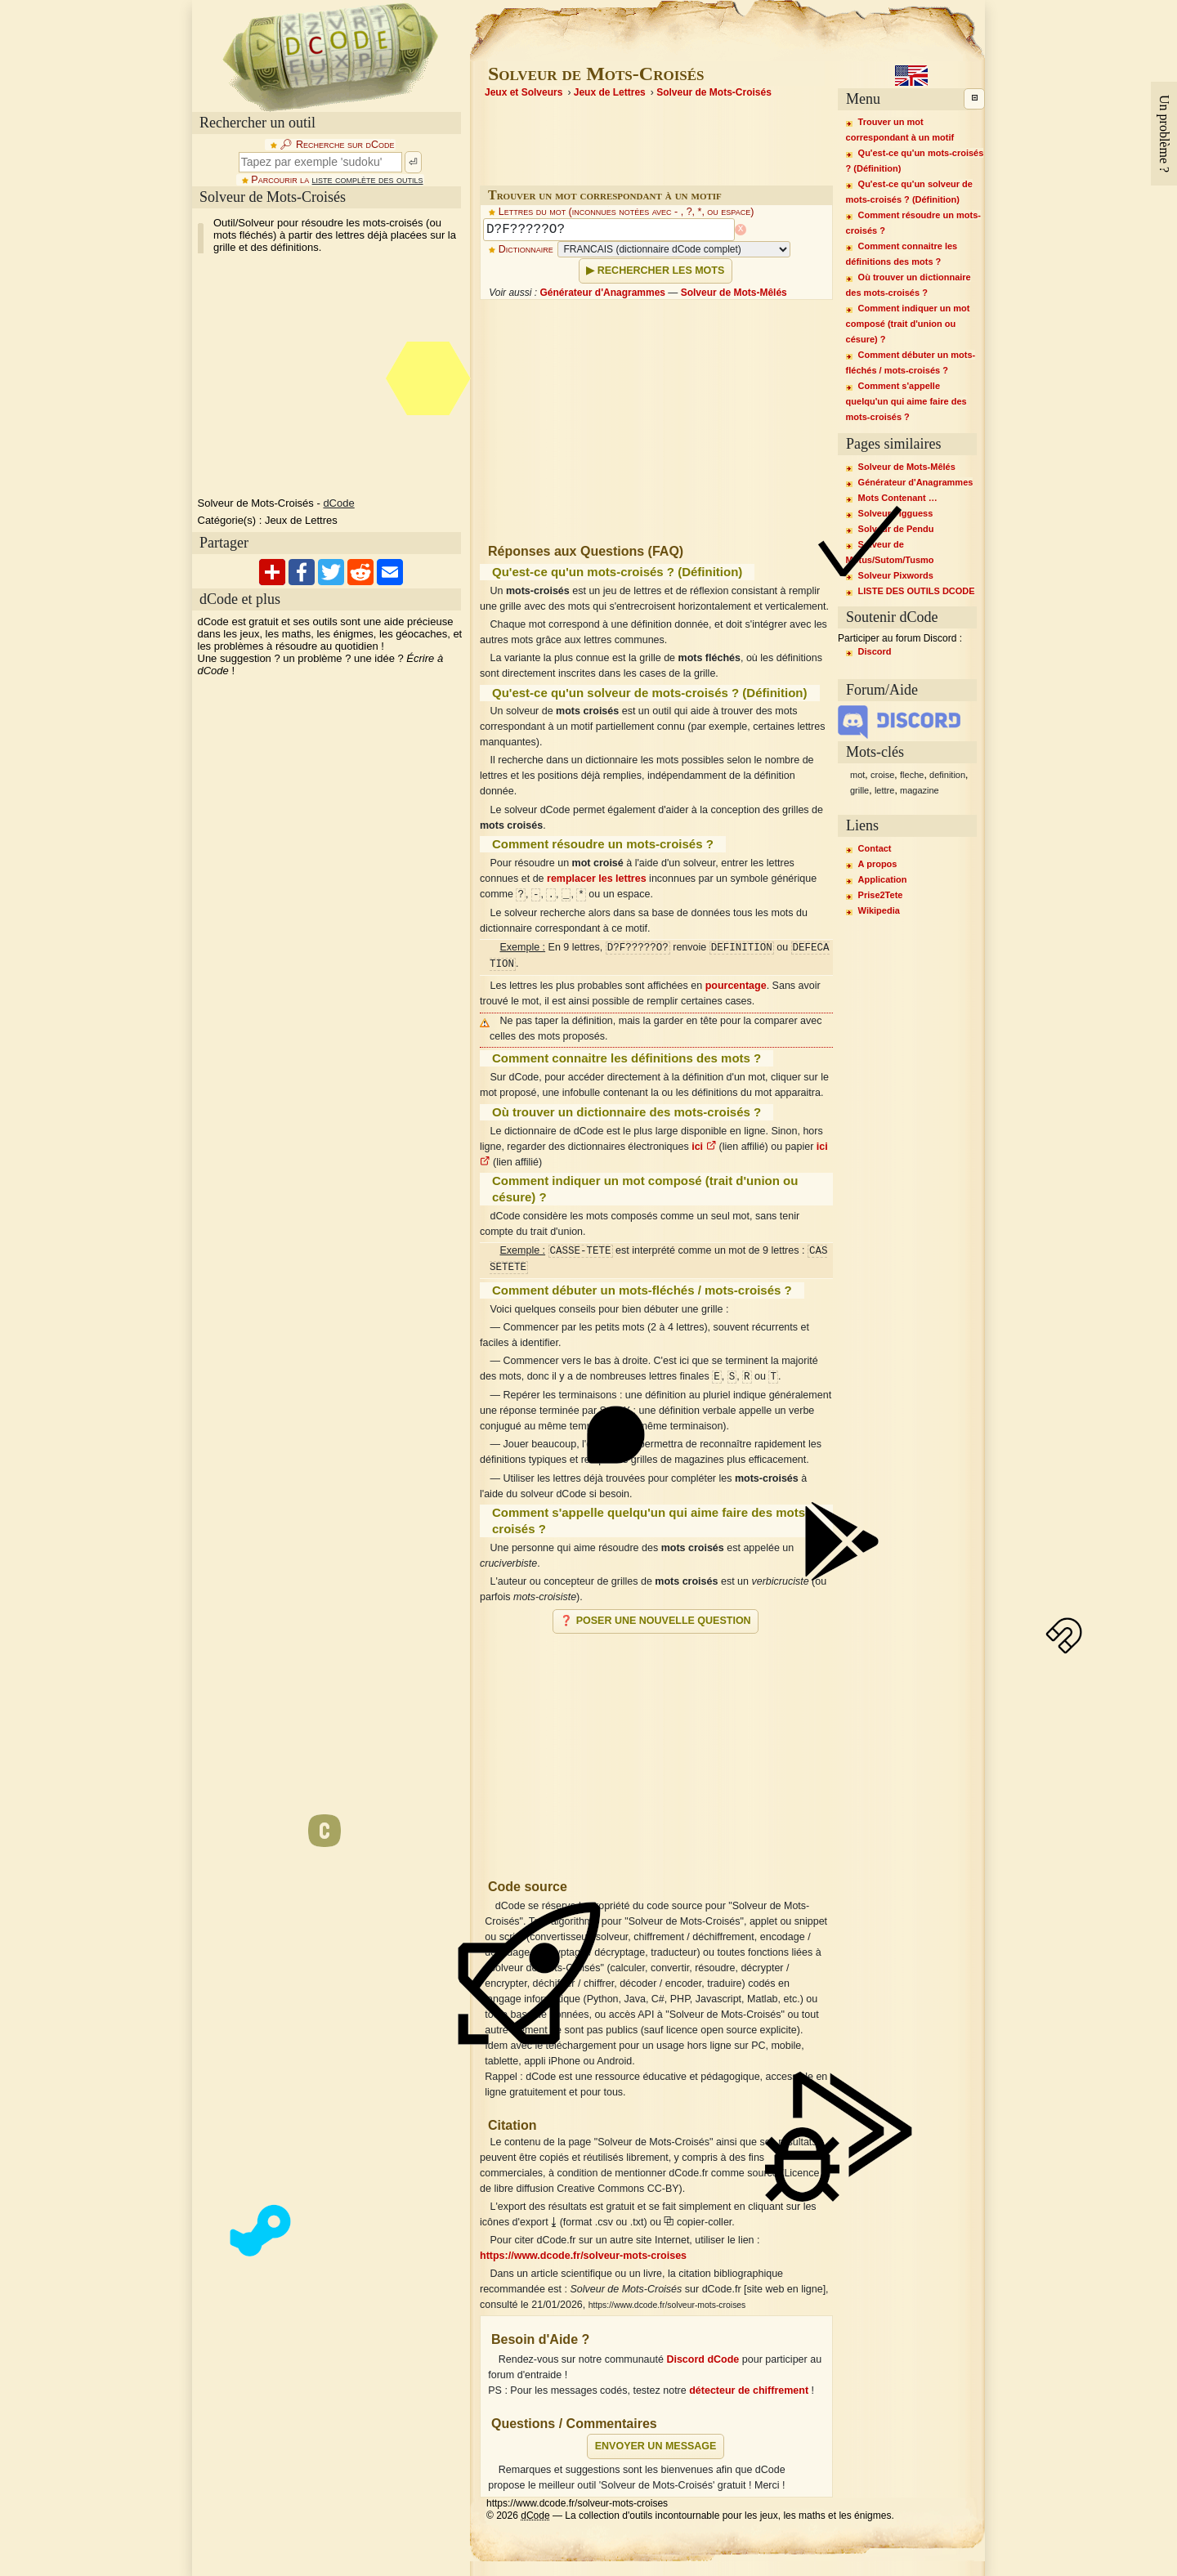 This screenshot has height=2576, width=1177. What do you see at coordinates (615, 1436) in the screenshot?
I see `open chat or messaging` at bounding box center [615, 1436].